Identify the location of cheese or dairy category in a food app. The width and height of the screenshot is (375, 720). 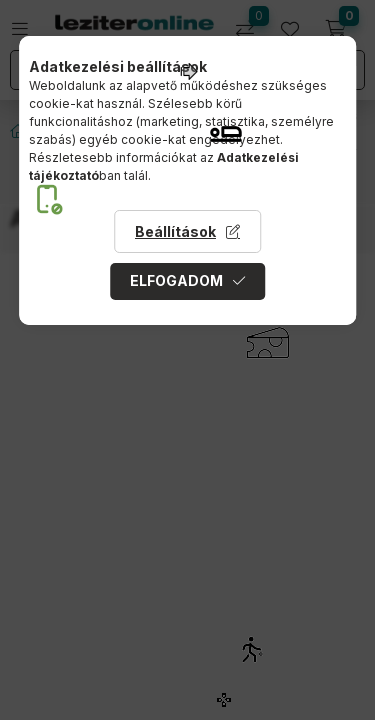
(268, 345).